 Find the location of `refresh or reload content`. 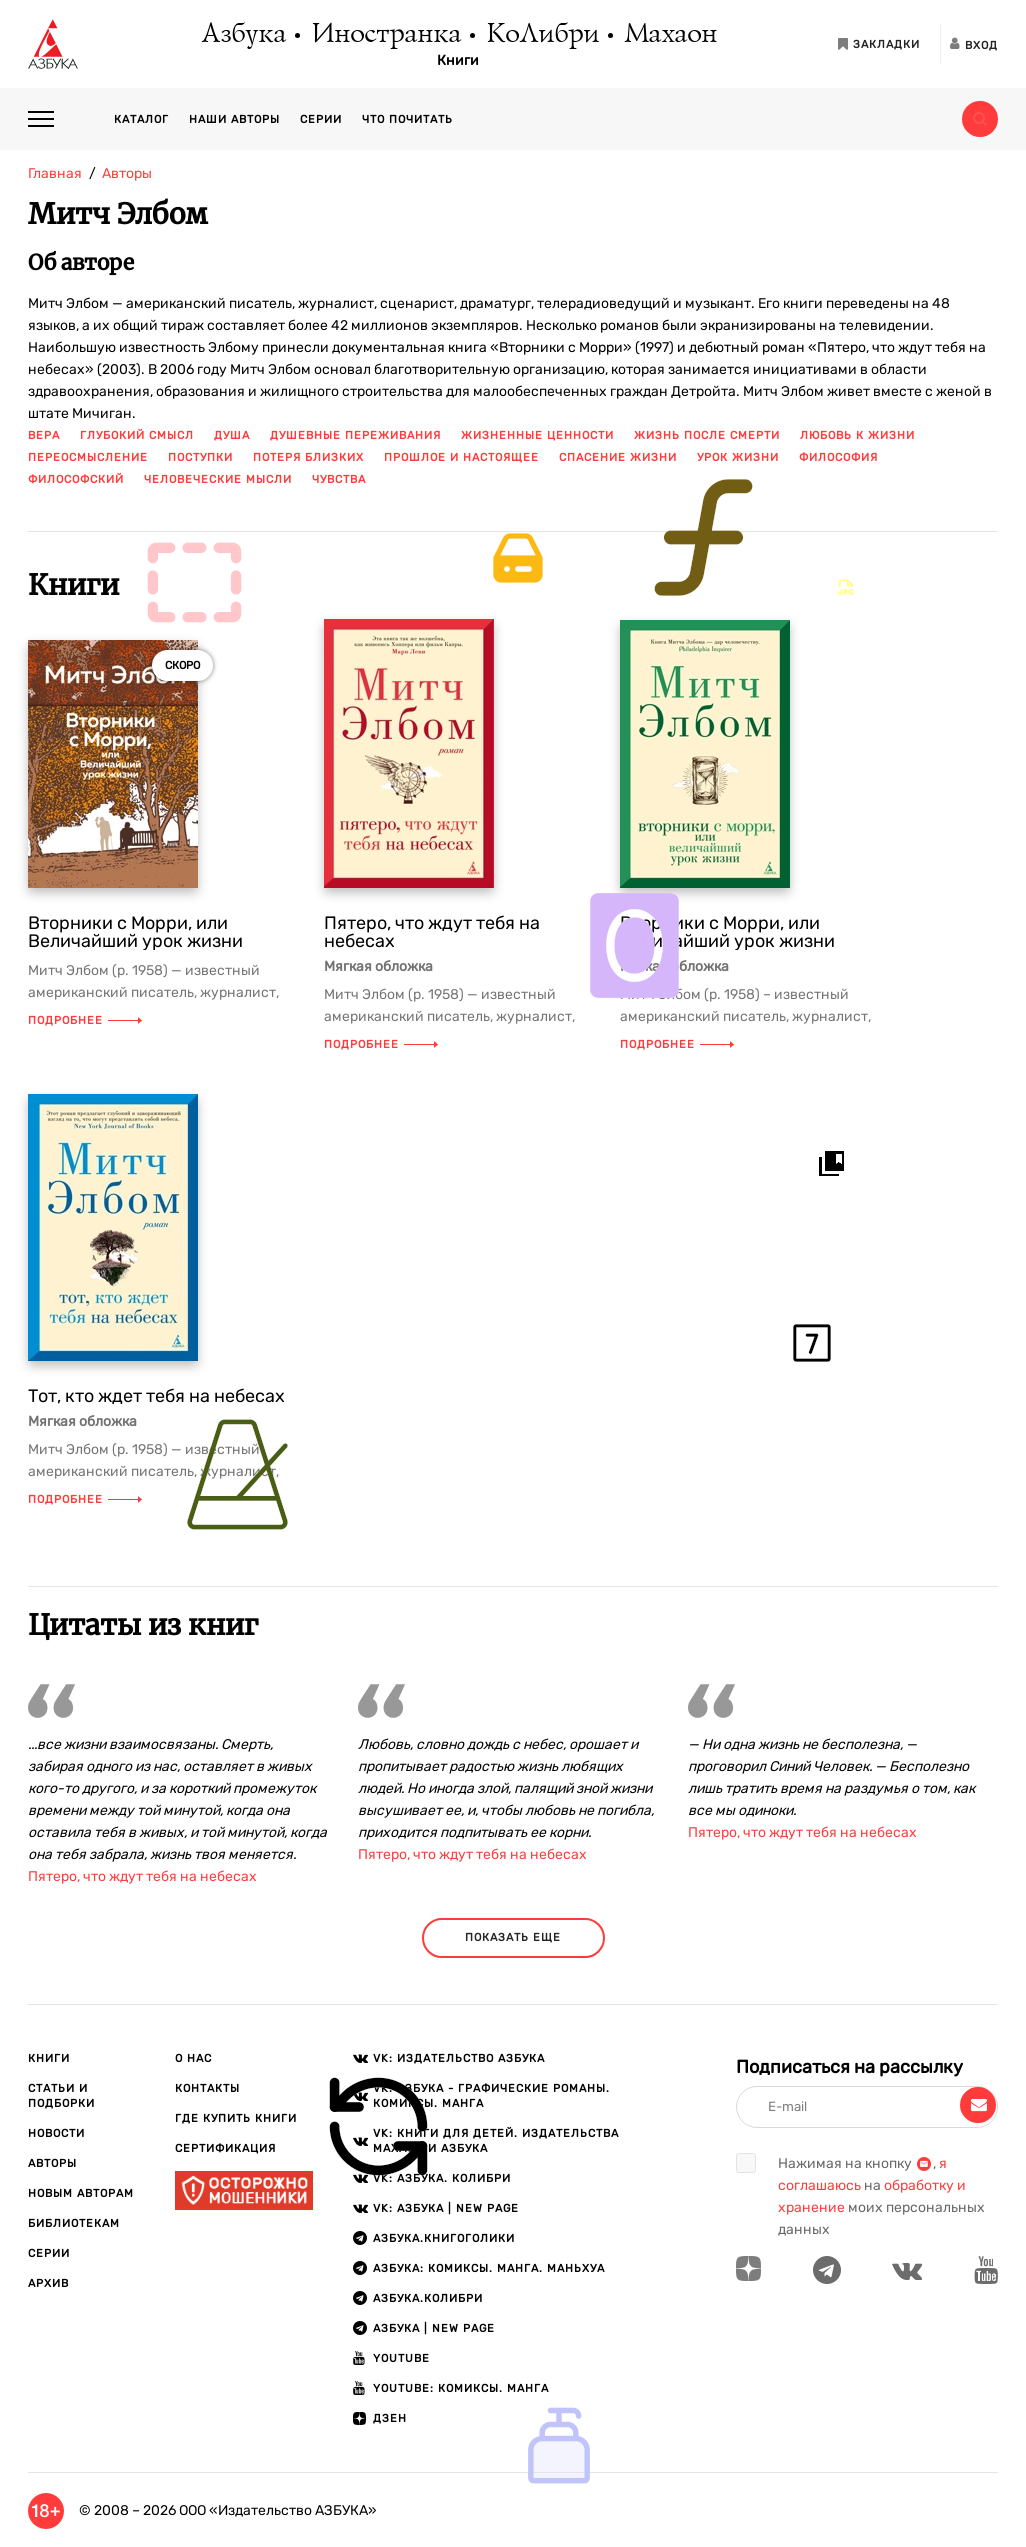

refresh or reload content is located at coordinates (378, 2126).